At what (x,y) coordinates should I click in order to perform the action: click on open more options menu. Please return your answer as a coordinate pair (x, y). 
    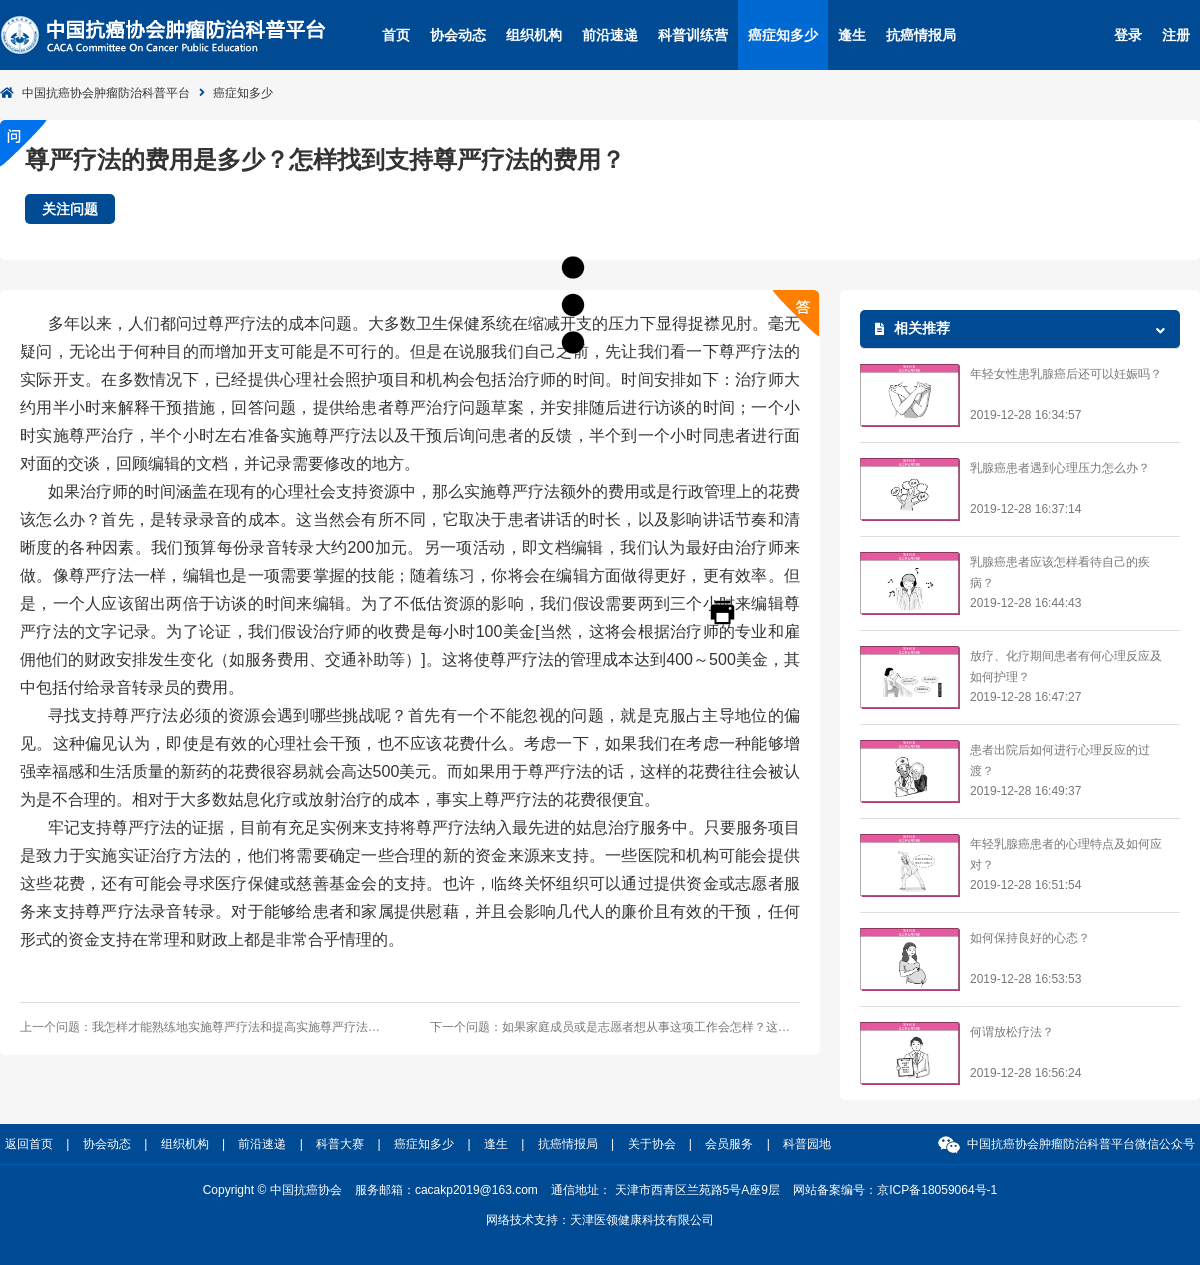
    Looking at the image, I should click on (573, 305).